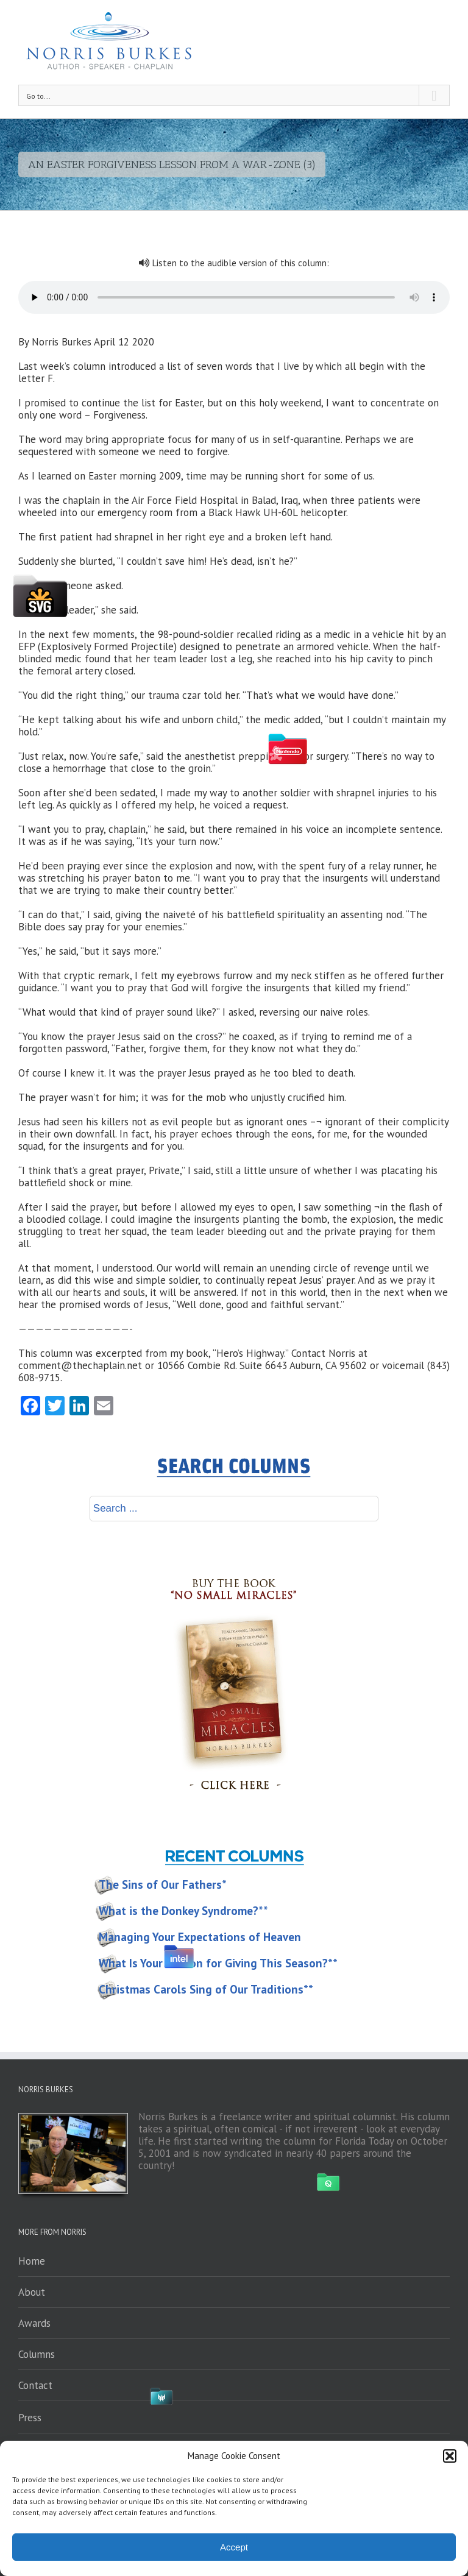 The width and height of the screenshot is (468, 2576). What do you see at coordinates (288, 750) in the screenshot?
I see `open folder containing Nintendo games or files` at bounding box center [288, 750].